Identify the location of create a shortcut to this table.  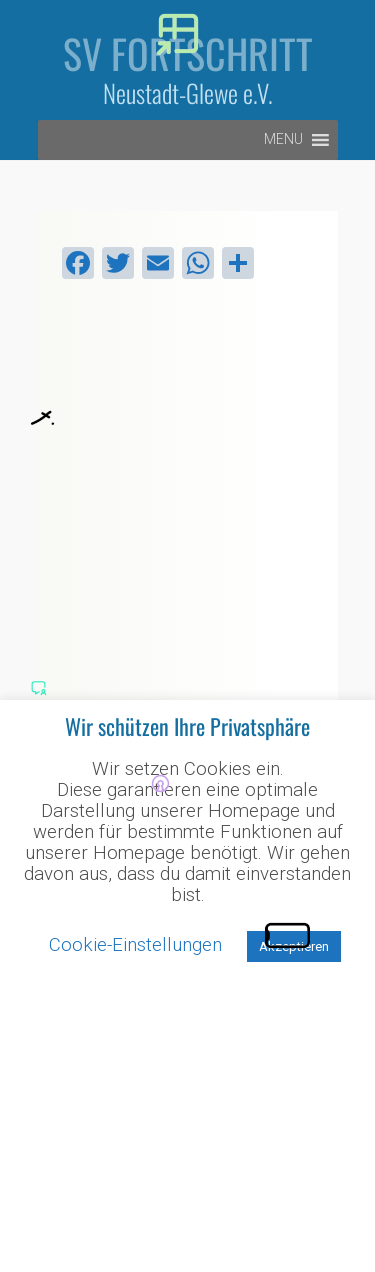
(178, 33).